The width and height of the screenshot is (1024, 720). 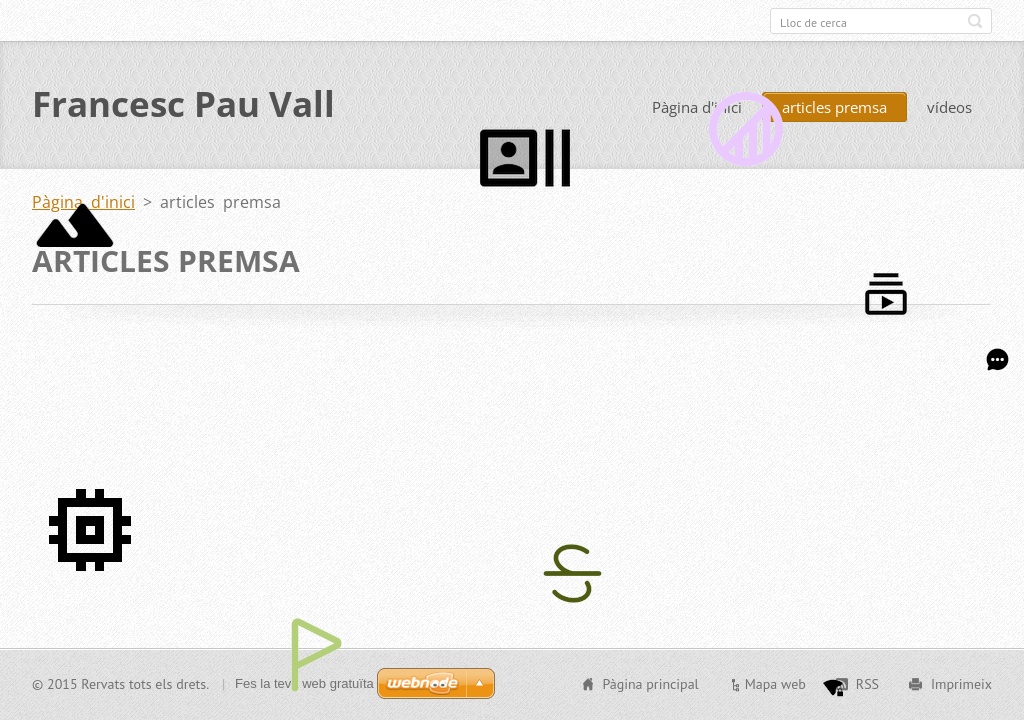 What do you see at coordinates (75, 224) in the screenshot?
I see `view terrain or topographic map layer` at bounding box center [75, 224].